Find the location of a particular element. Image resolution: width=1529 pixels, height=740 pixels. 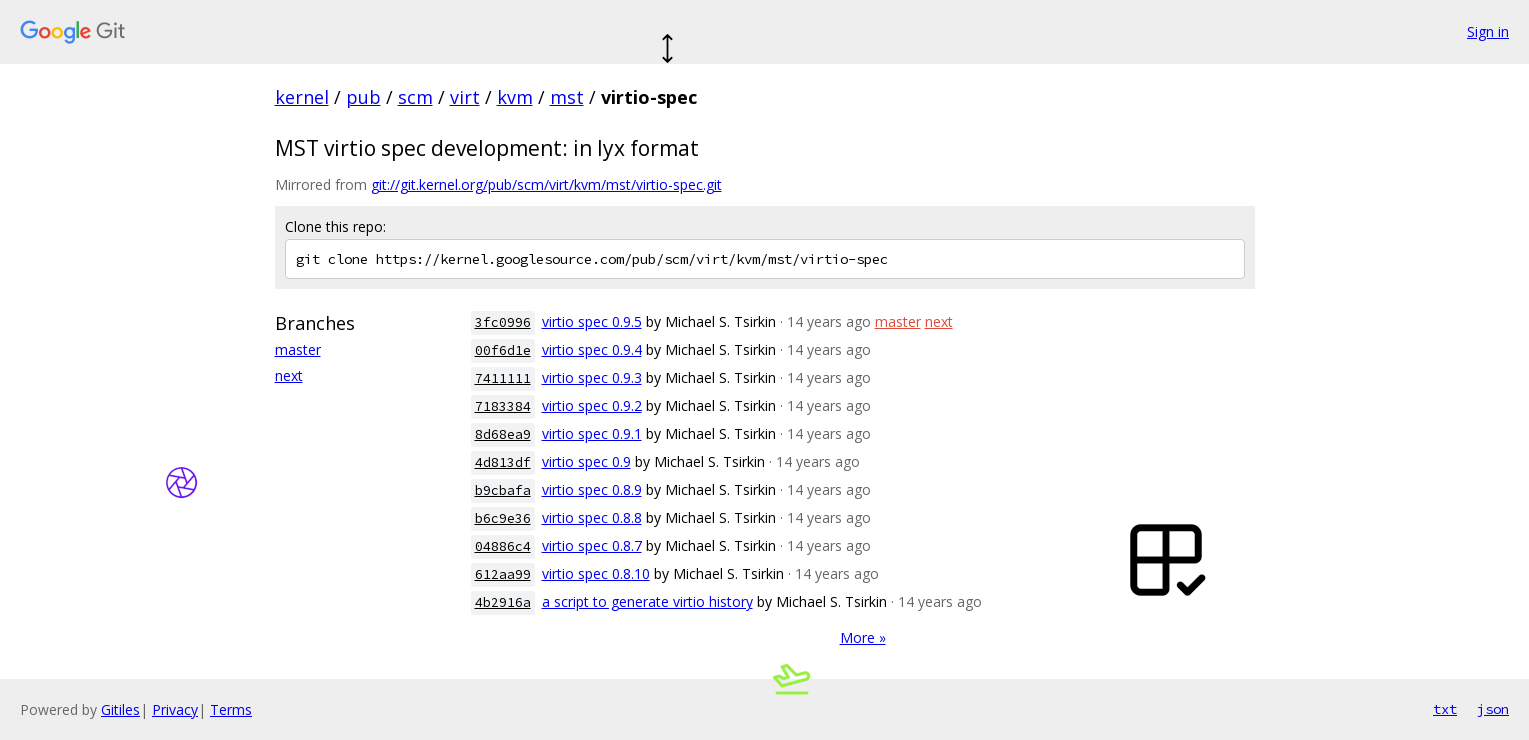

adjust vertical size or height is located at coordinates (667, 48).